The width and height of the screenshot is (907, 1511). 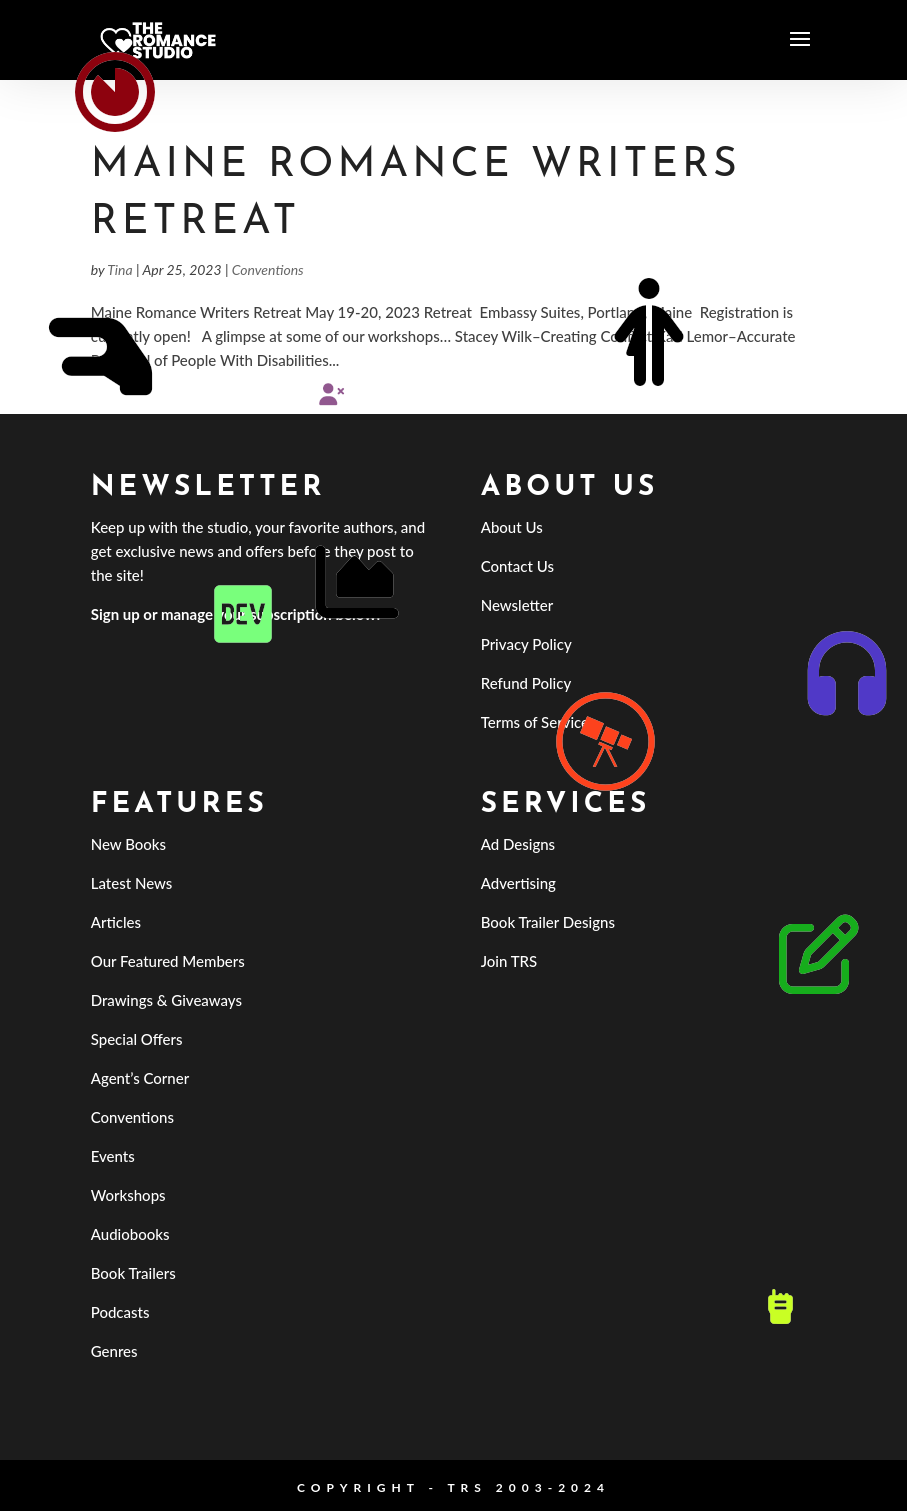 I want to click on view area chart or graph data, so click(x=357, y=582).